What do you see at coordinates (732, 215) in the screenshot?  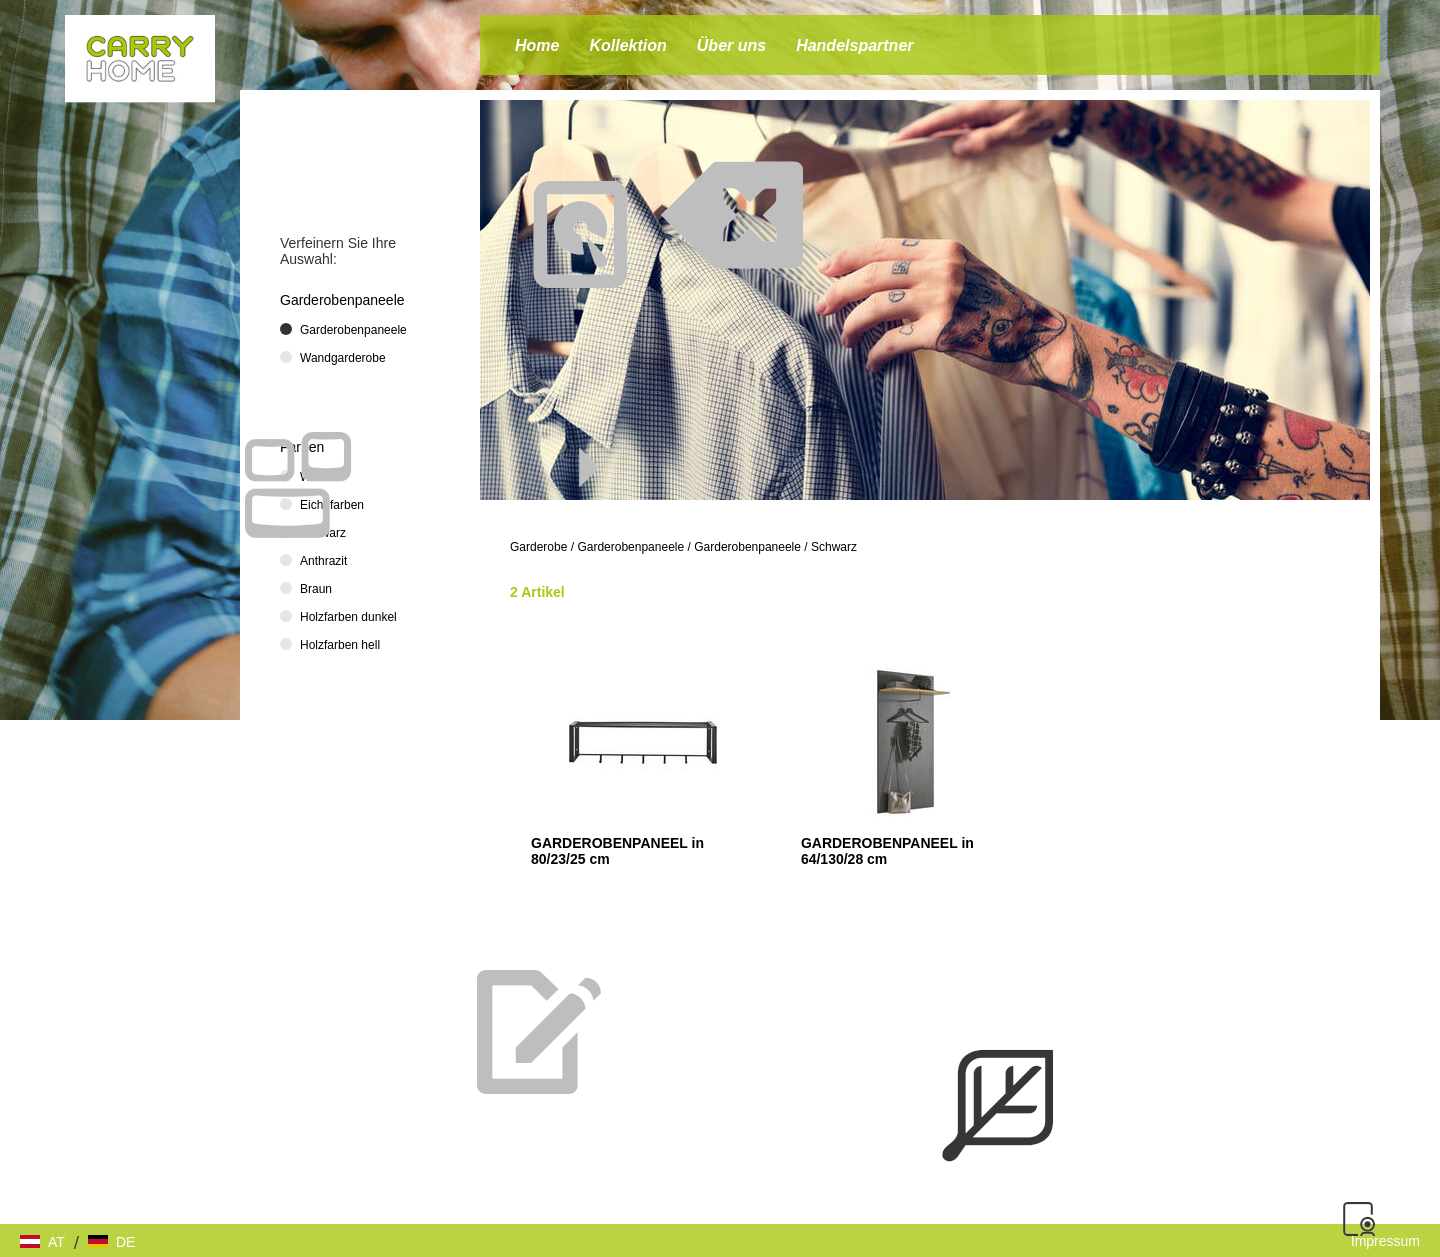 I see `clear or remove a tag` at bounding box center [732, 215].